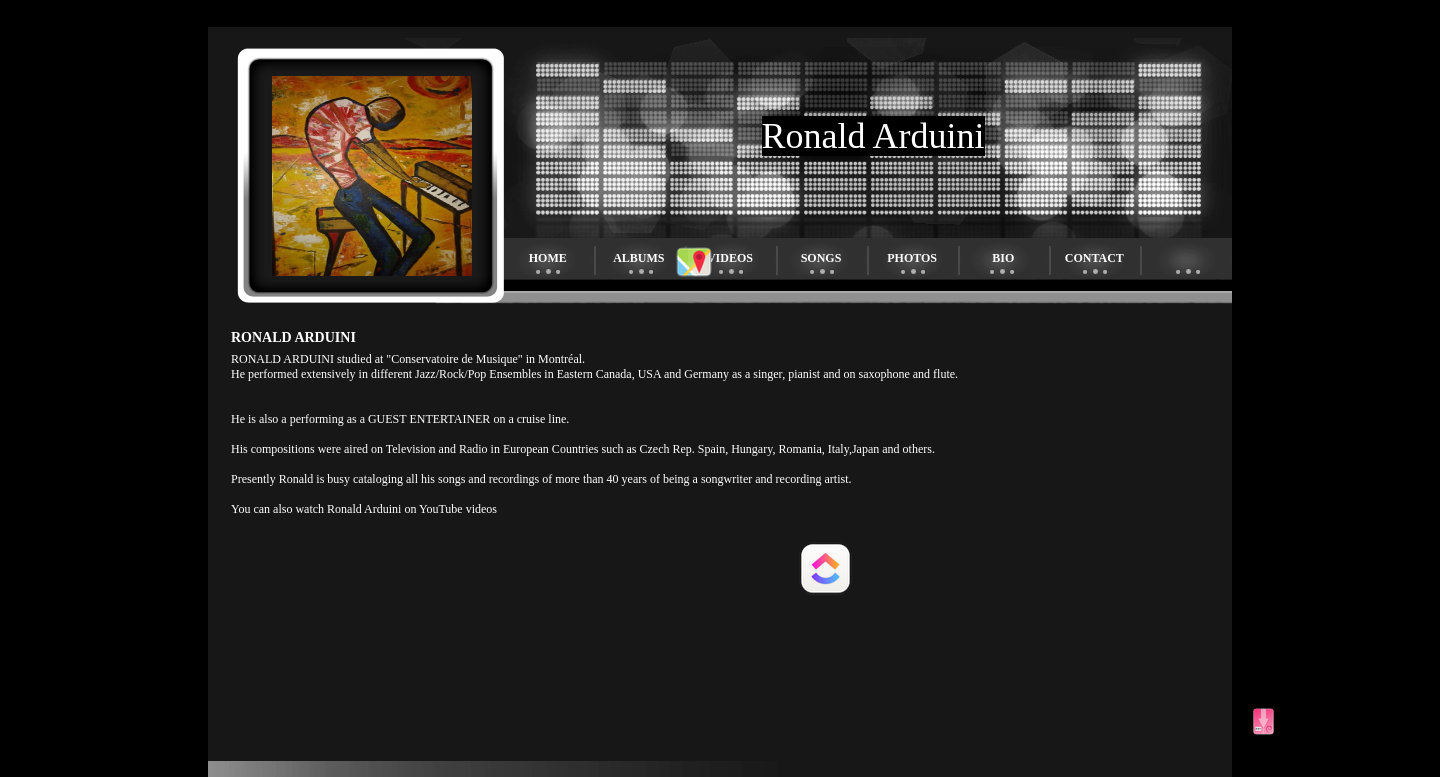 The height and width of the screenshot is (777, 1440). What do you see at coordinates (1263, 721) in the screenshot?
I see `open synaptic package manager` at bounding box center [1263, 721].